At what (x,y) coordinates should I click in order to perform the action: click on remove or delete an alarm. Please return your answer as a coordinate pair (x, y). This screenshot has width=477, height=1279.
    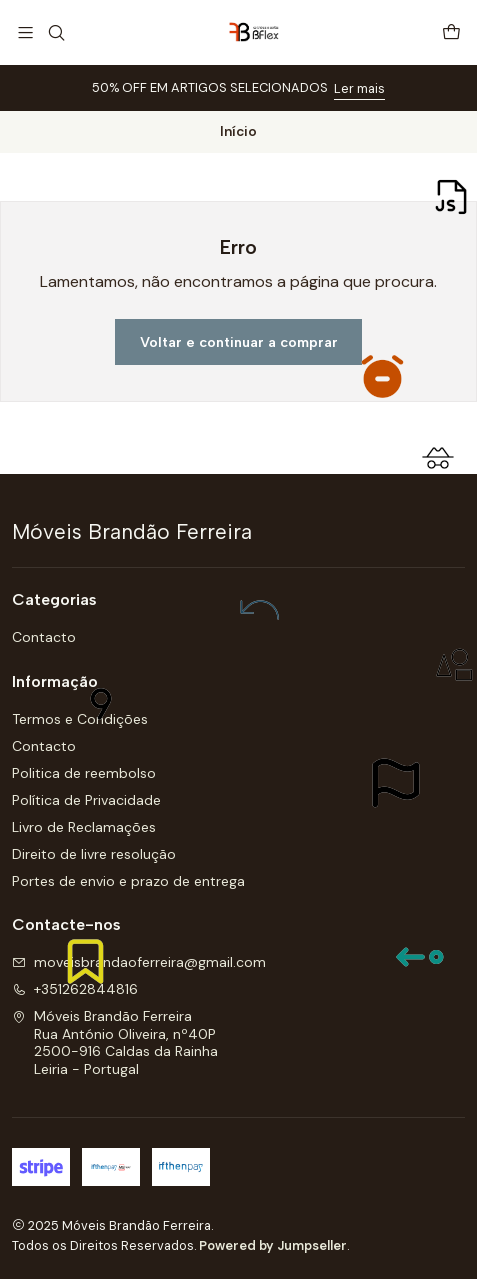
    Looking at the image, I should click on (382, 376).